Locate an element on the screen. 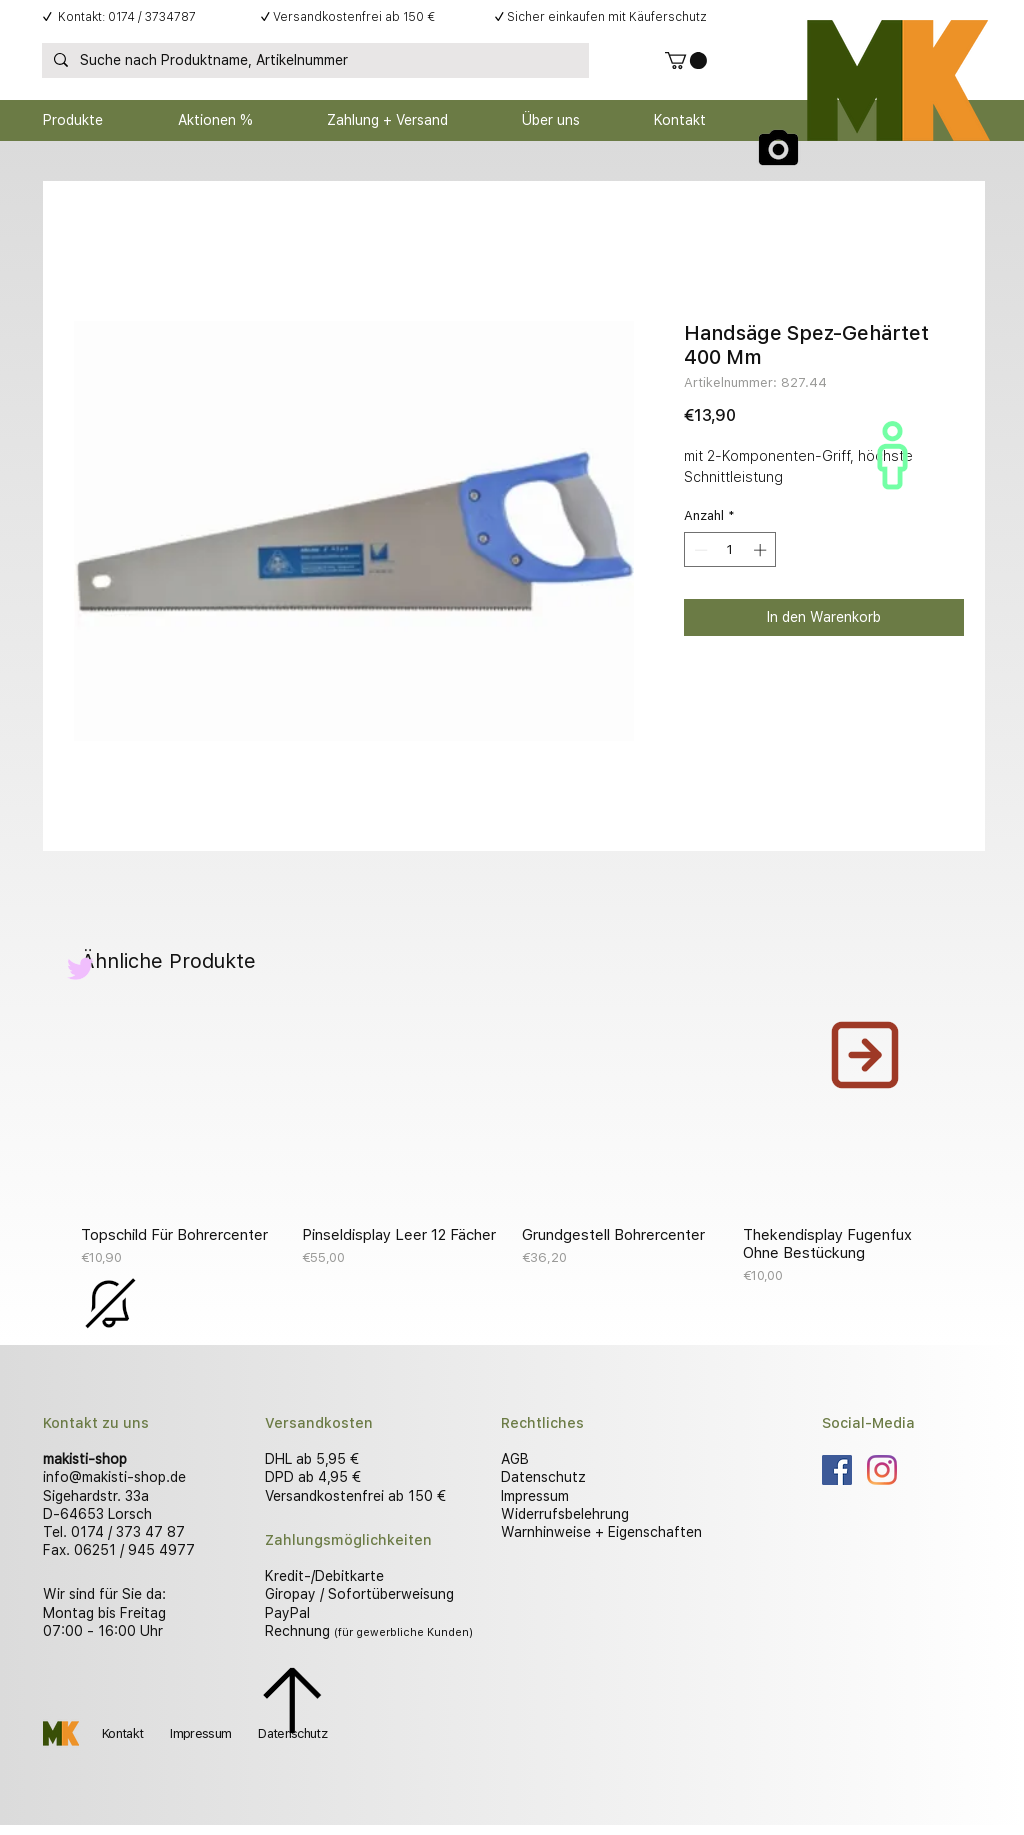 This screenshot has width=1024, height=1835. view your profile is located at coordinates (892, 456).